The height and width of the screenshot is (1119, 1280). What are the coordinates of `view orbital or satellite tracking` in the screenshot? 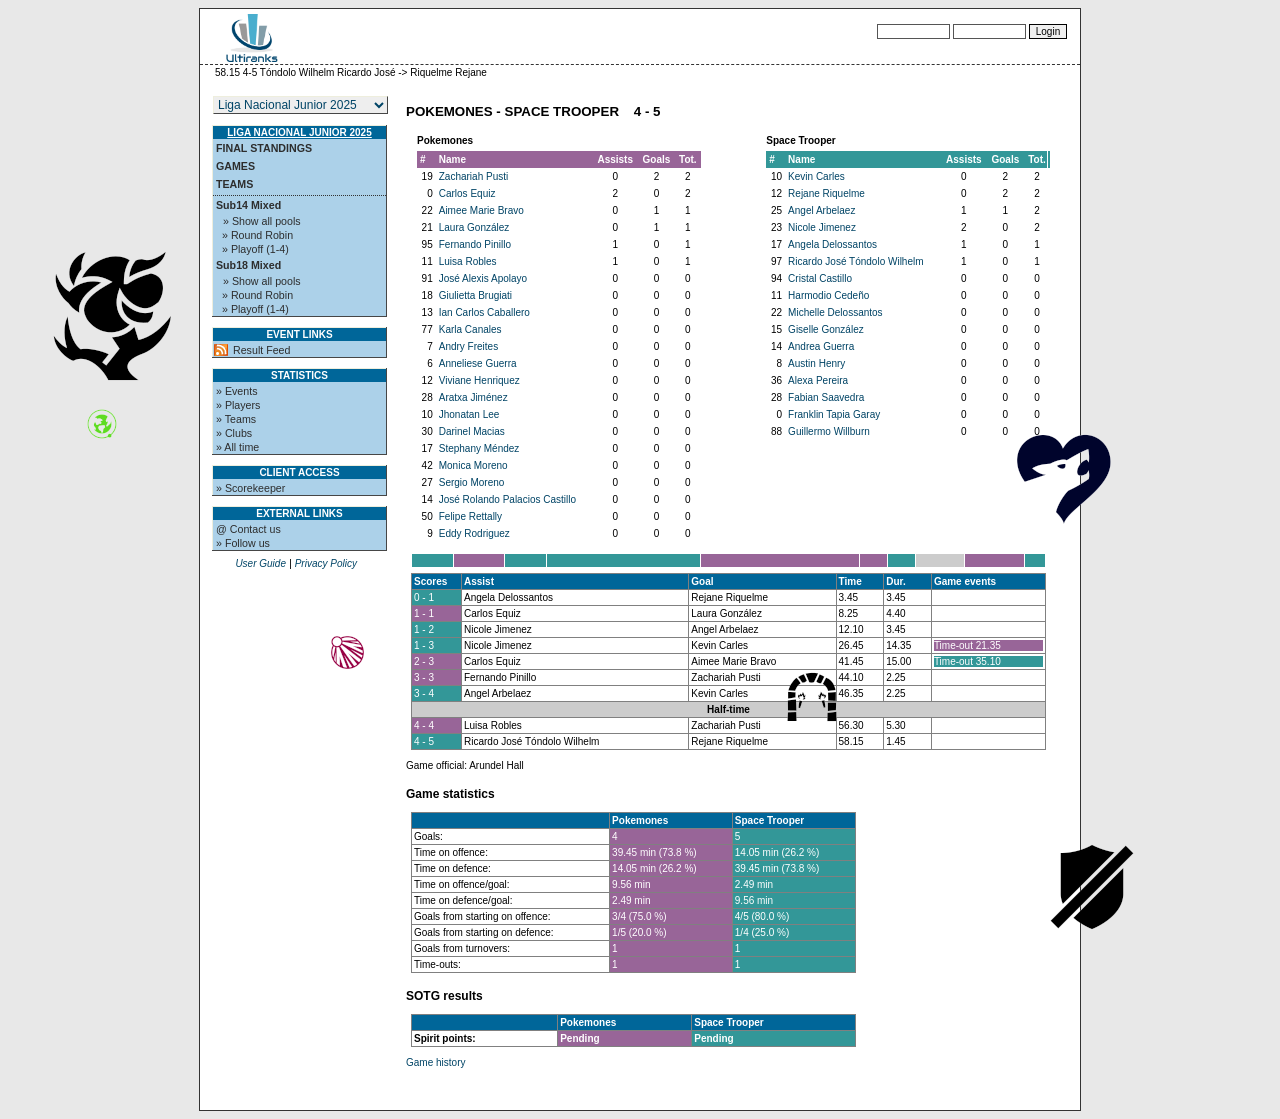 It's located at (102, 424).